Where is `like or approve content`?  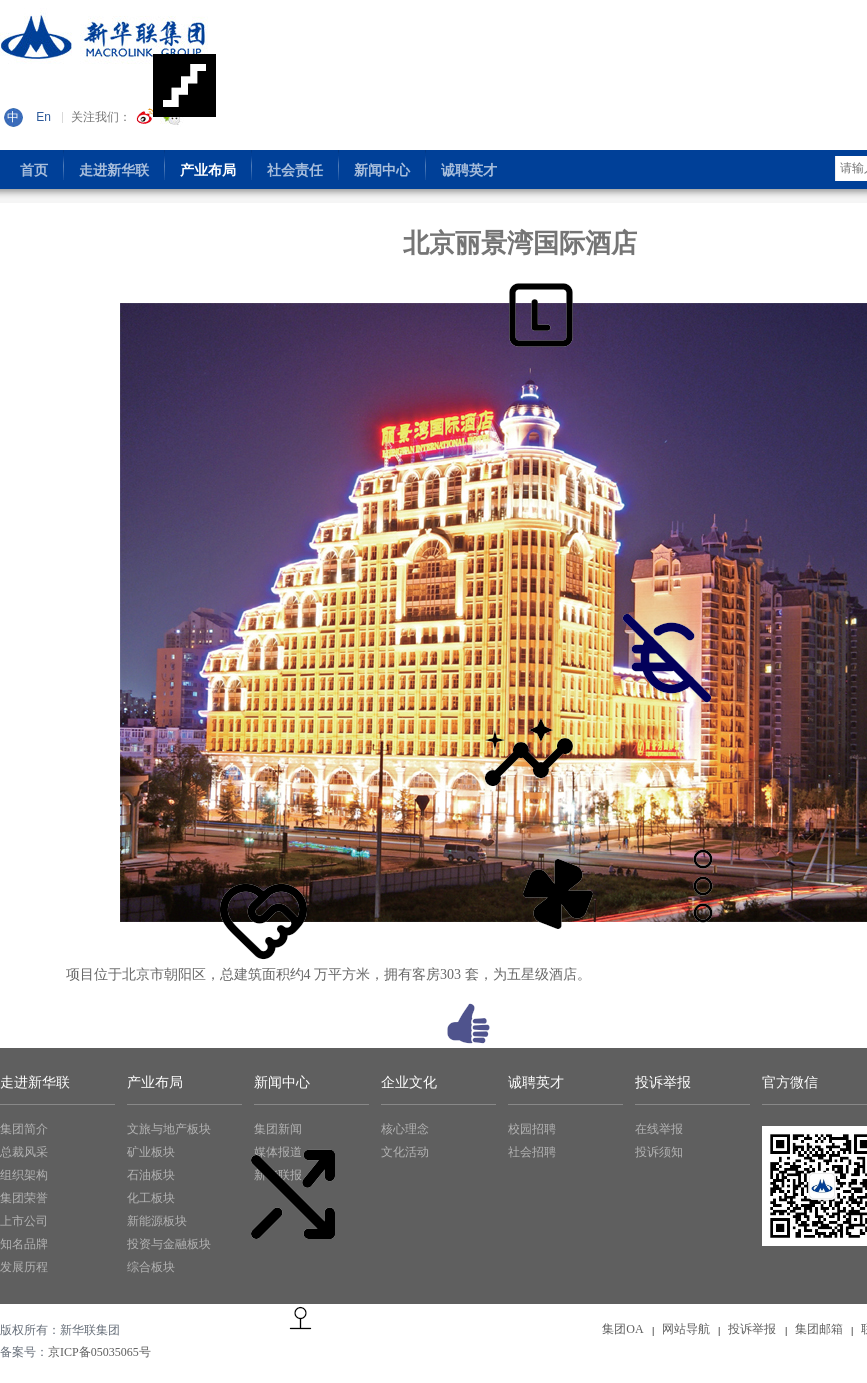
like or approve content is located at coordinates (468, 1023).